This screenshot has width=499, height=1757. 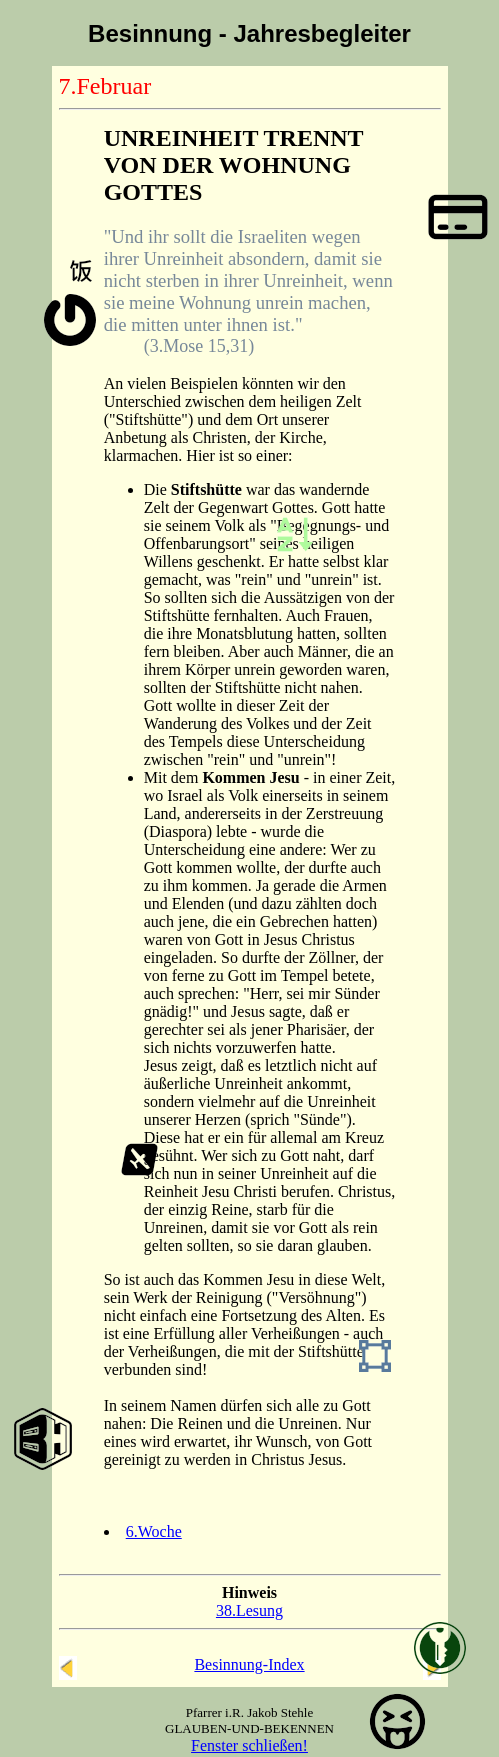 What do you see at coordinates (440, 1648) in the screenshot?
I see `open keepassxc password manager` at bounding box center [440, 1648].